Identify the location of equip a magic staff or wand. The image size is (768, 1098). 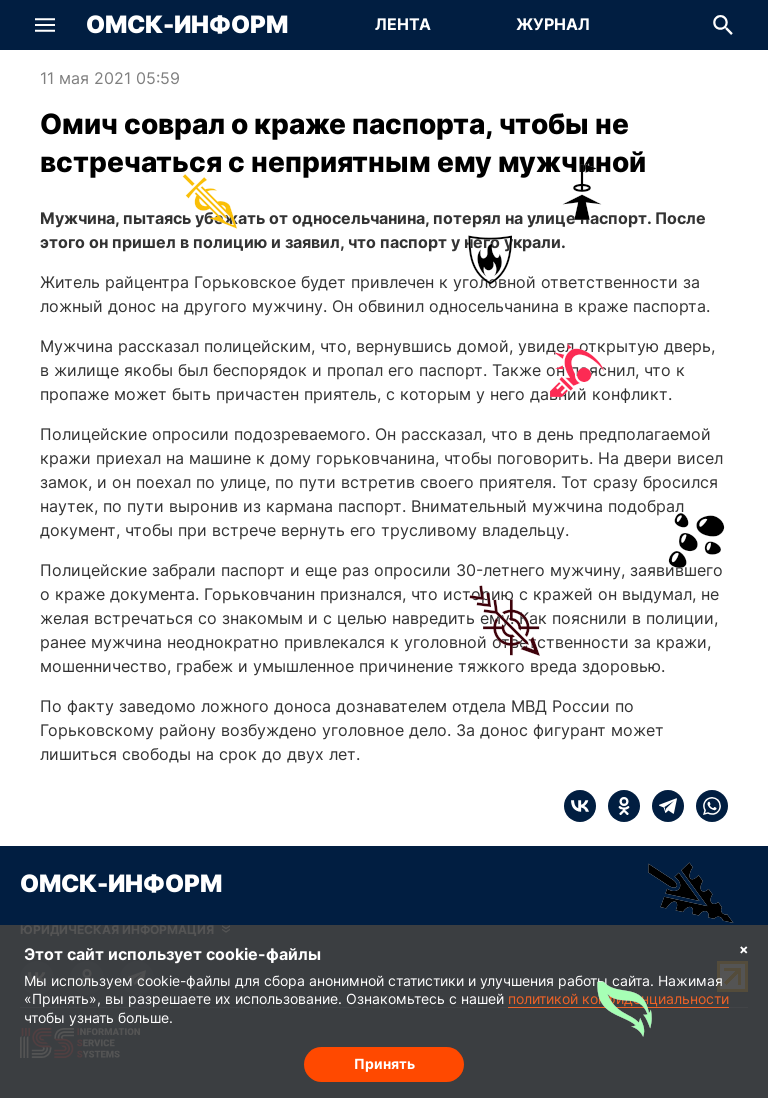
(577, 370).